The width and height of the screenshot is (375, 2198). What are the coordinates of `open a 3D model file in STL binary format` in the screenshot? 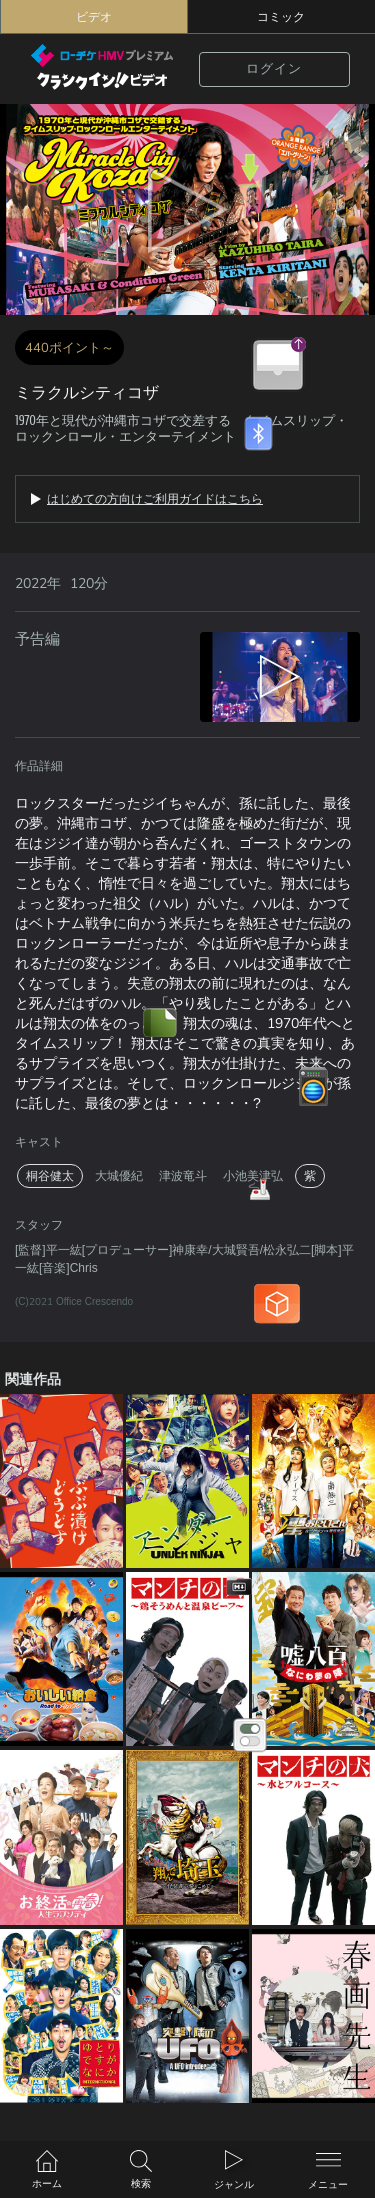 It's located at (277, 1302).